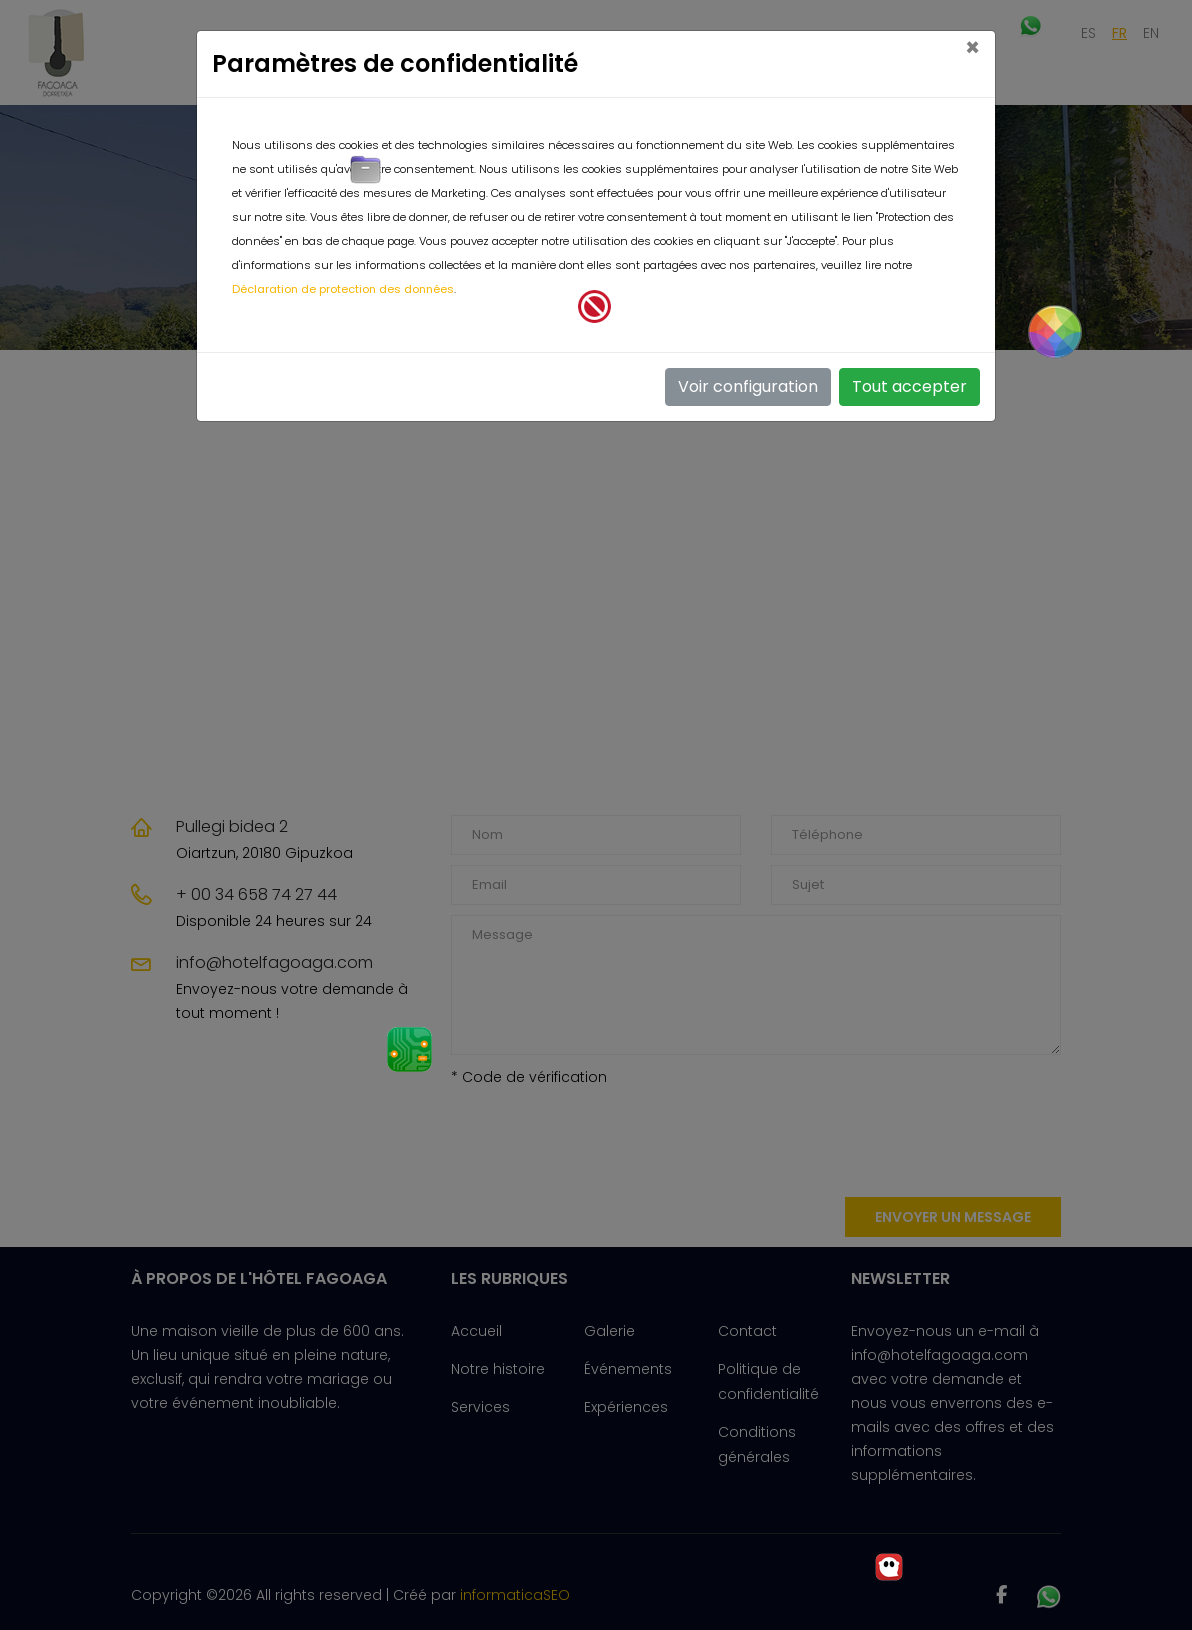  Describe the element at coordinates (1055, 332) in the screenshot. I see `open color picker tool` at that location.